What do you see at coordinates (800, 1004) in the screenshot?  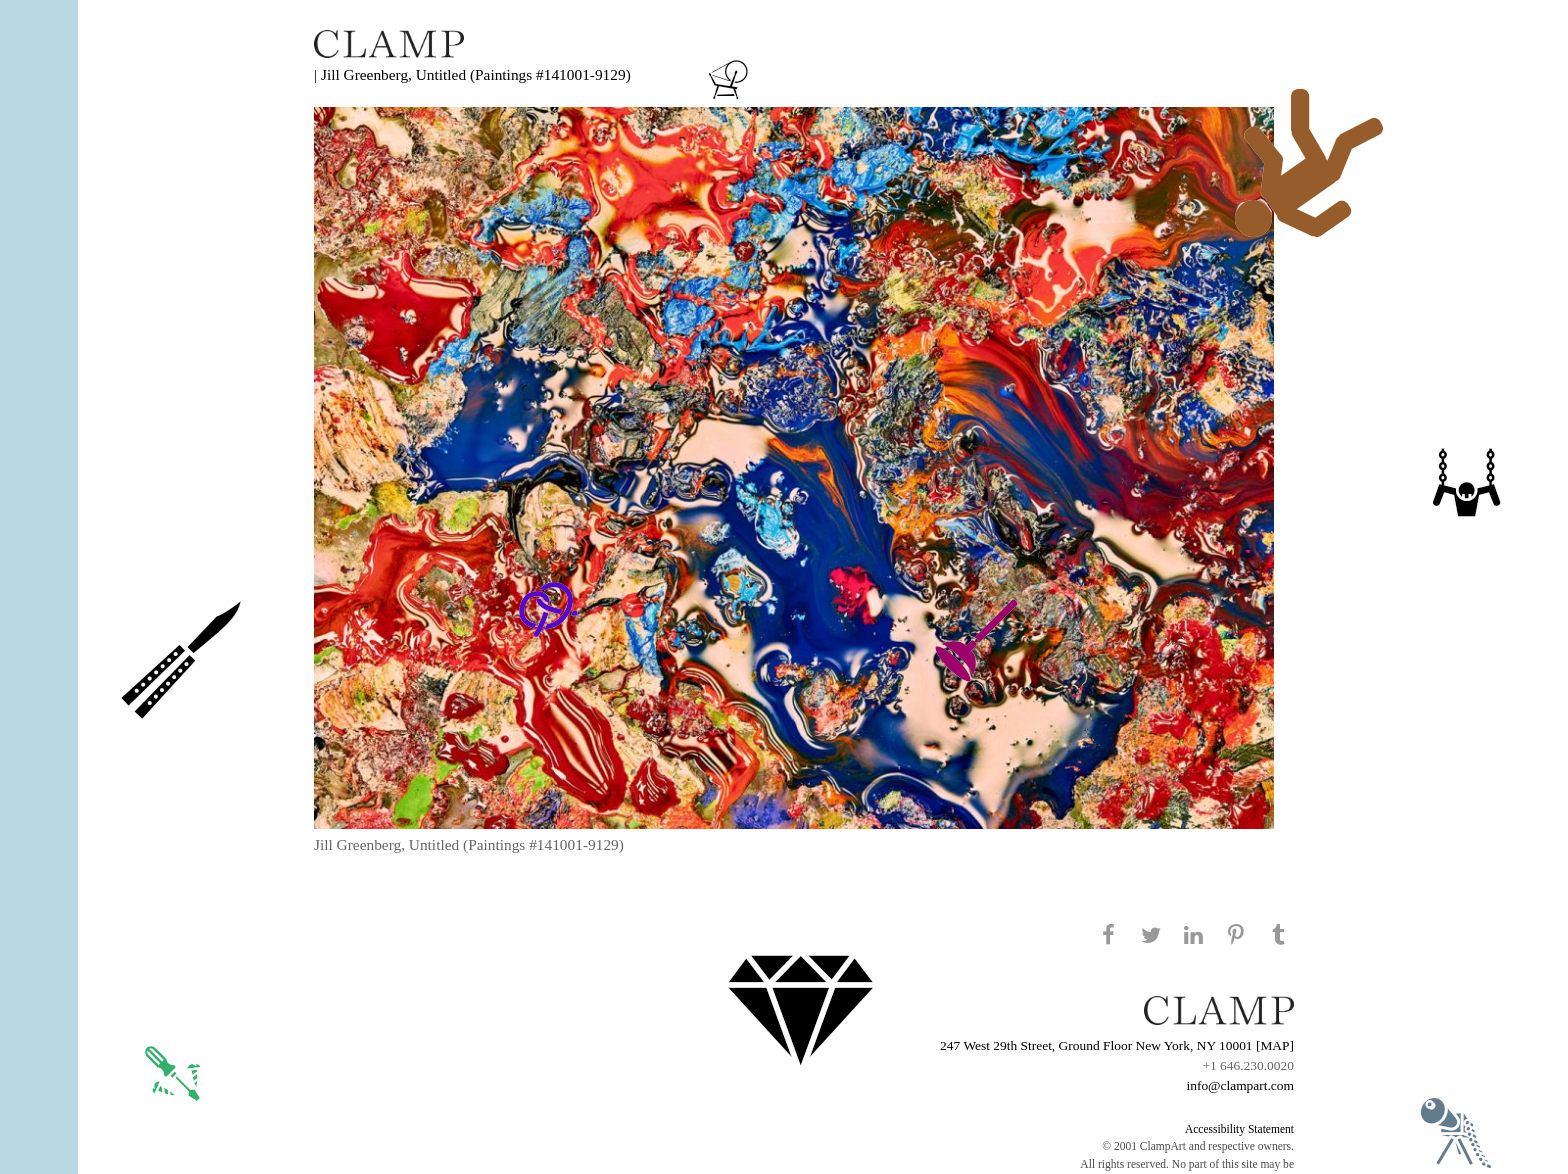 I see `indicates premium or diamond-tier membership status` at bounding box center [800, 1004].